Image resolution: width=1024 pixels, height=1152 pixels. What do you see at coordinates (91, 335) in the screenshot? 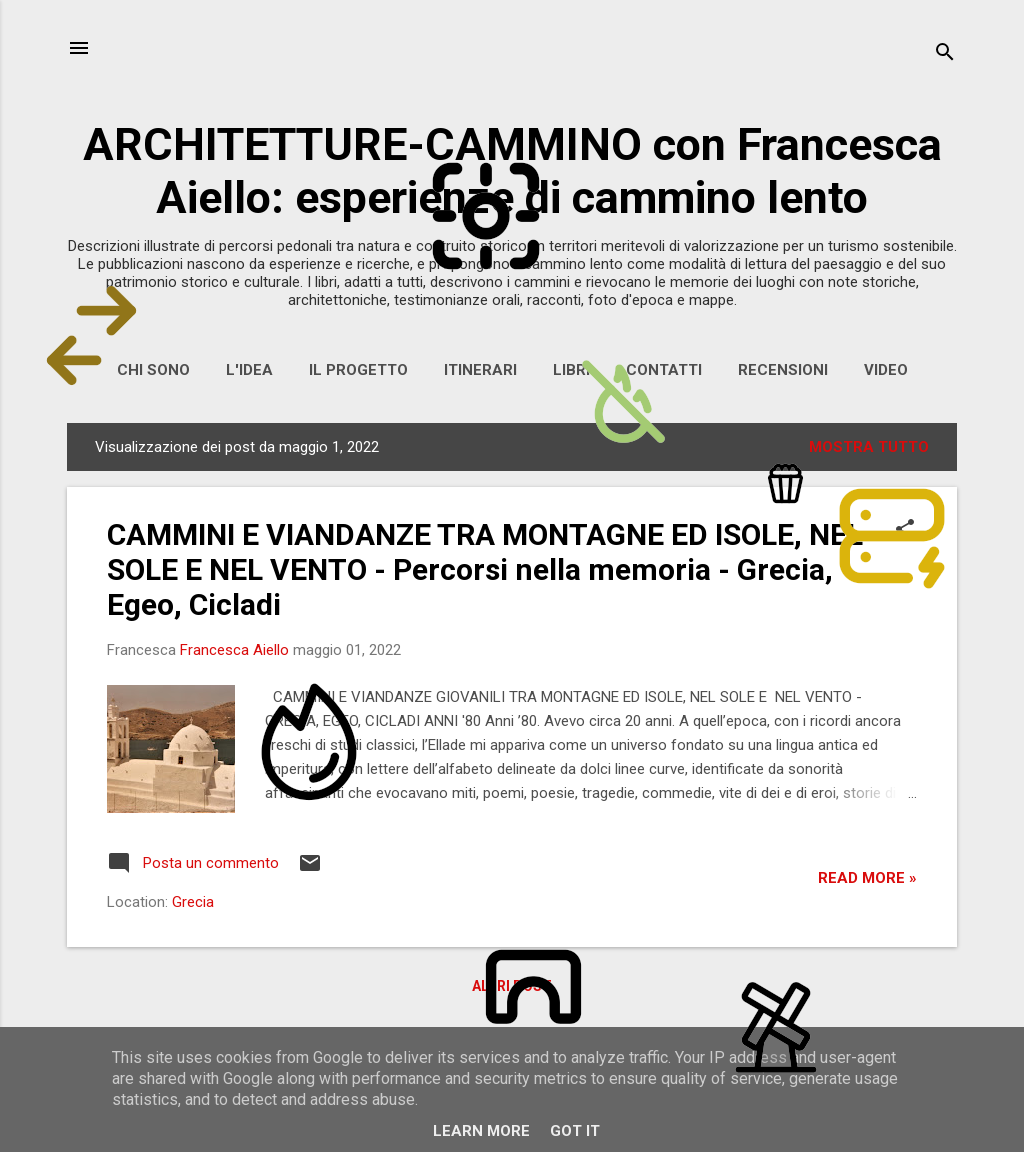
I see `swap or exchange items` at bounding box center [91, 335].